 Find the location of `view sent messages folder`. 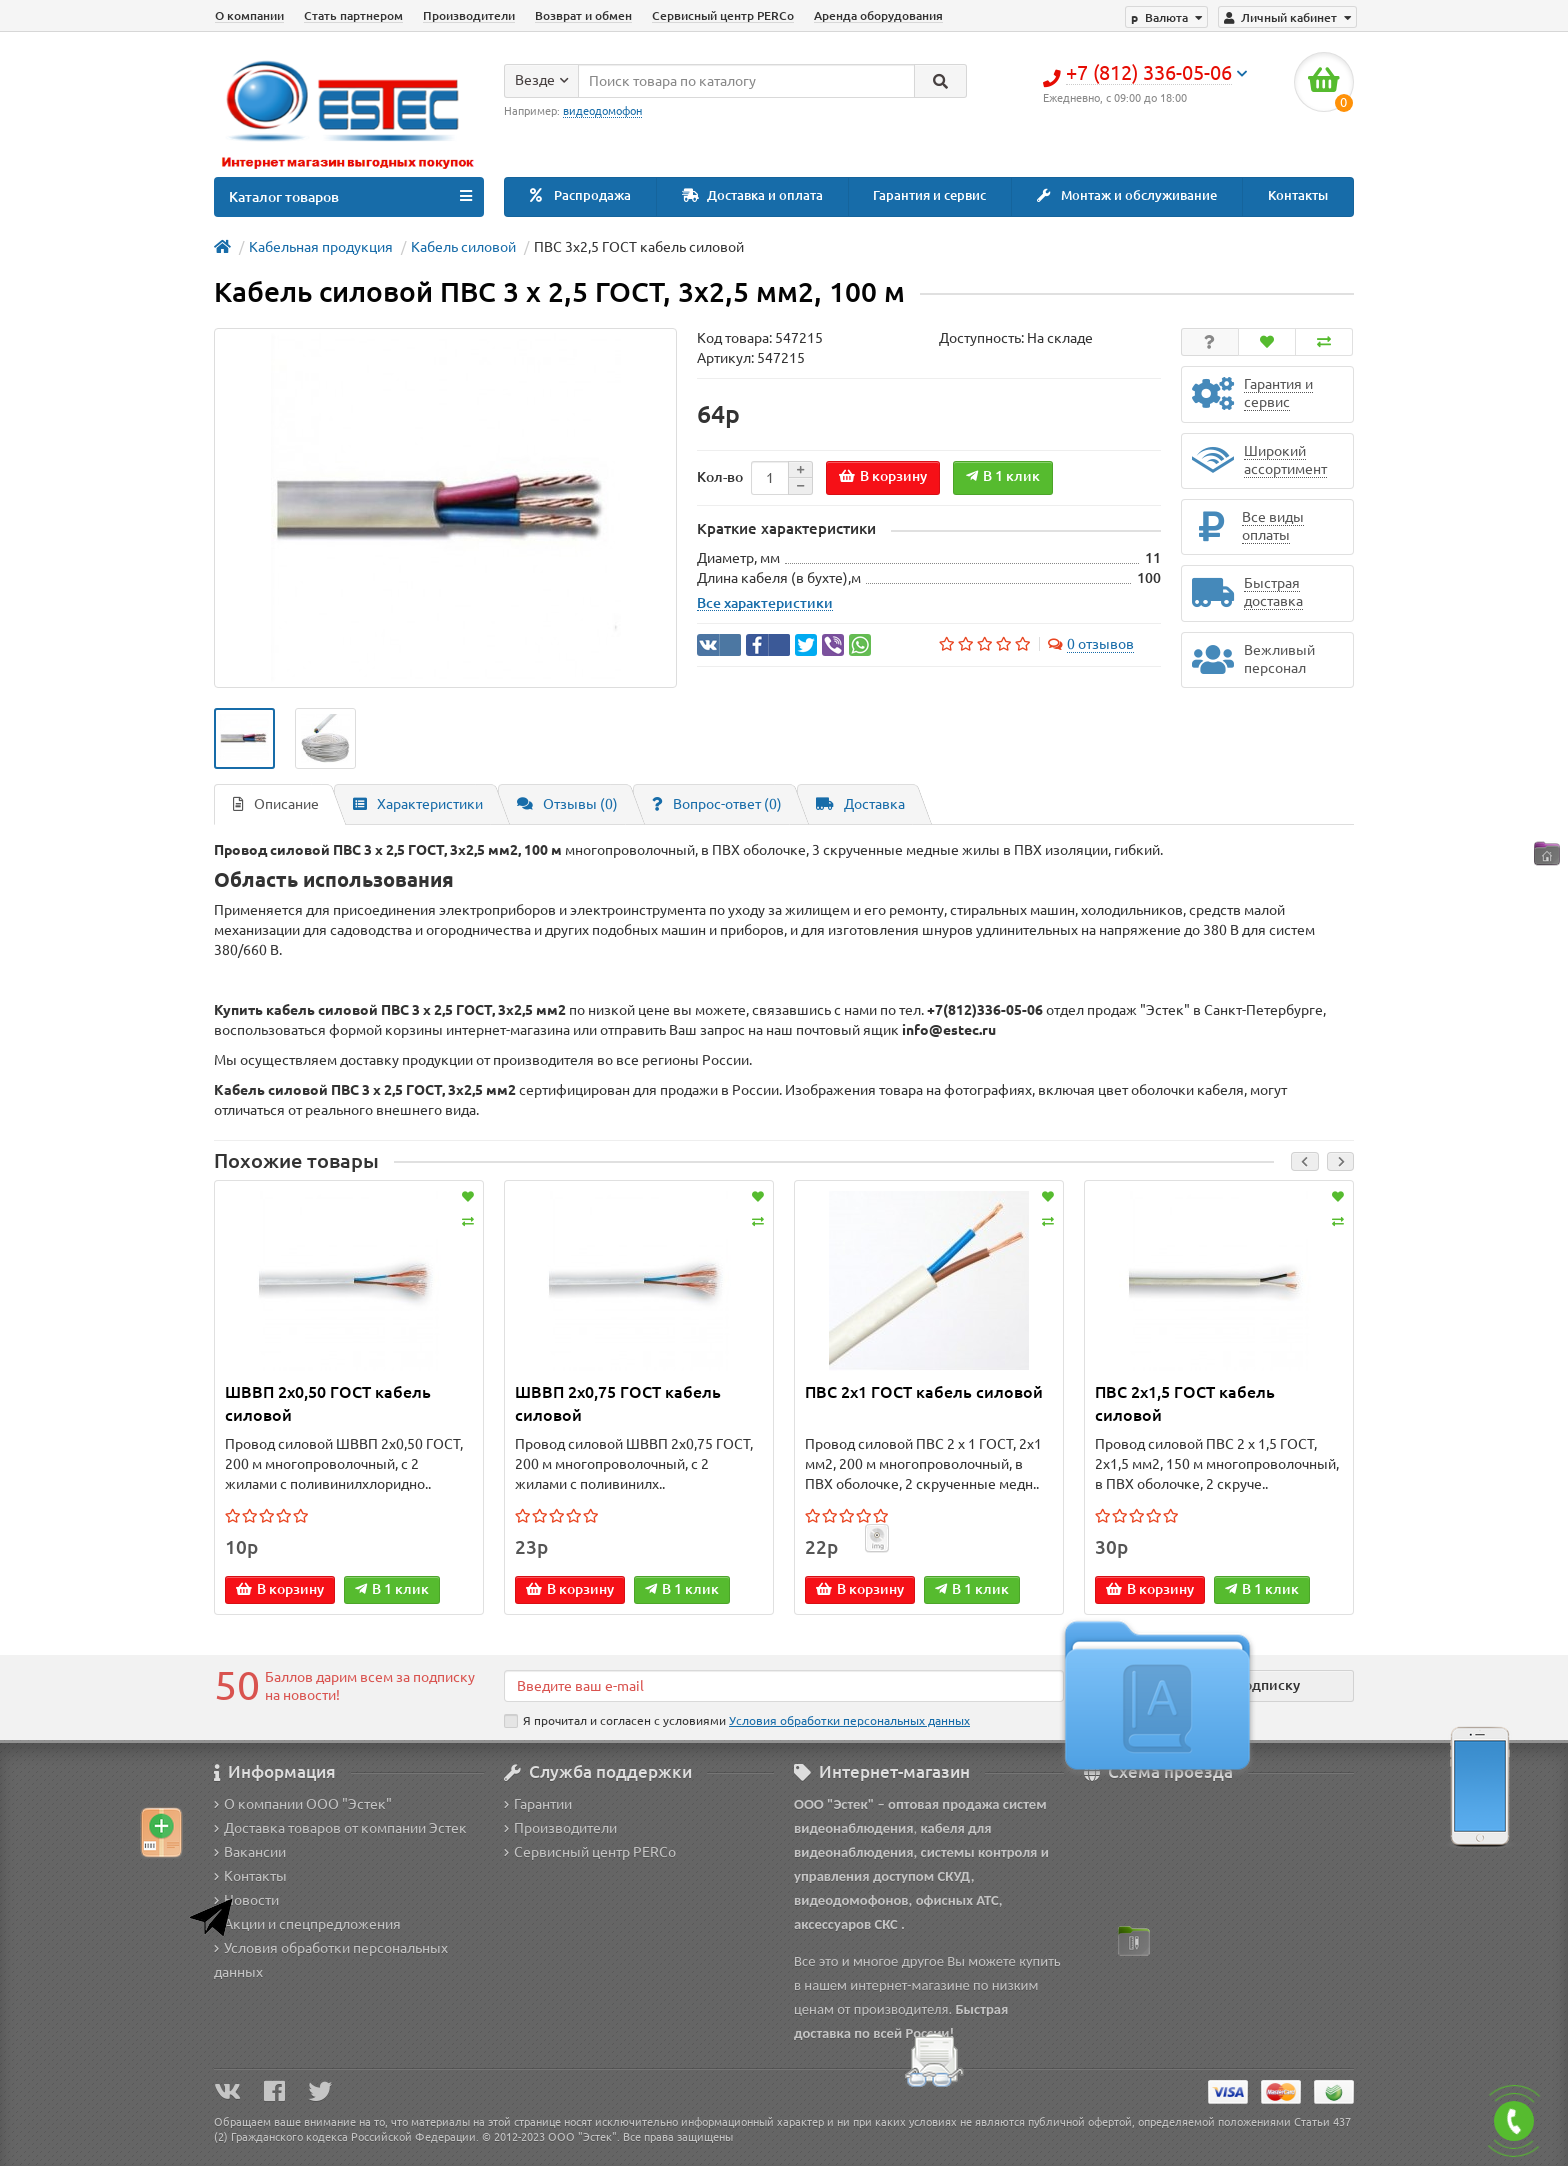

view sent messages folder is located at coordinates (211, 1918).